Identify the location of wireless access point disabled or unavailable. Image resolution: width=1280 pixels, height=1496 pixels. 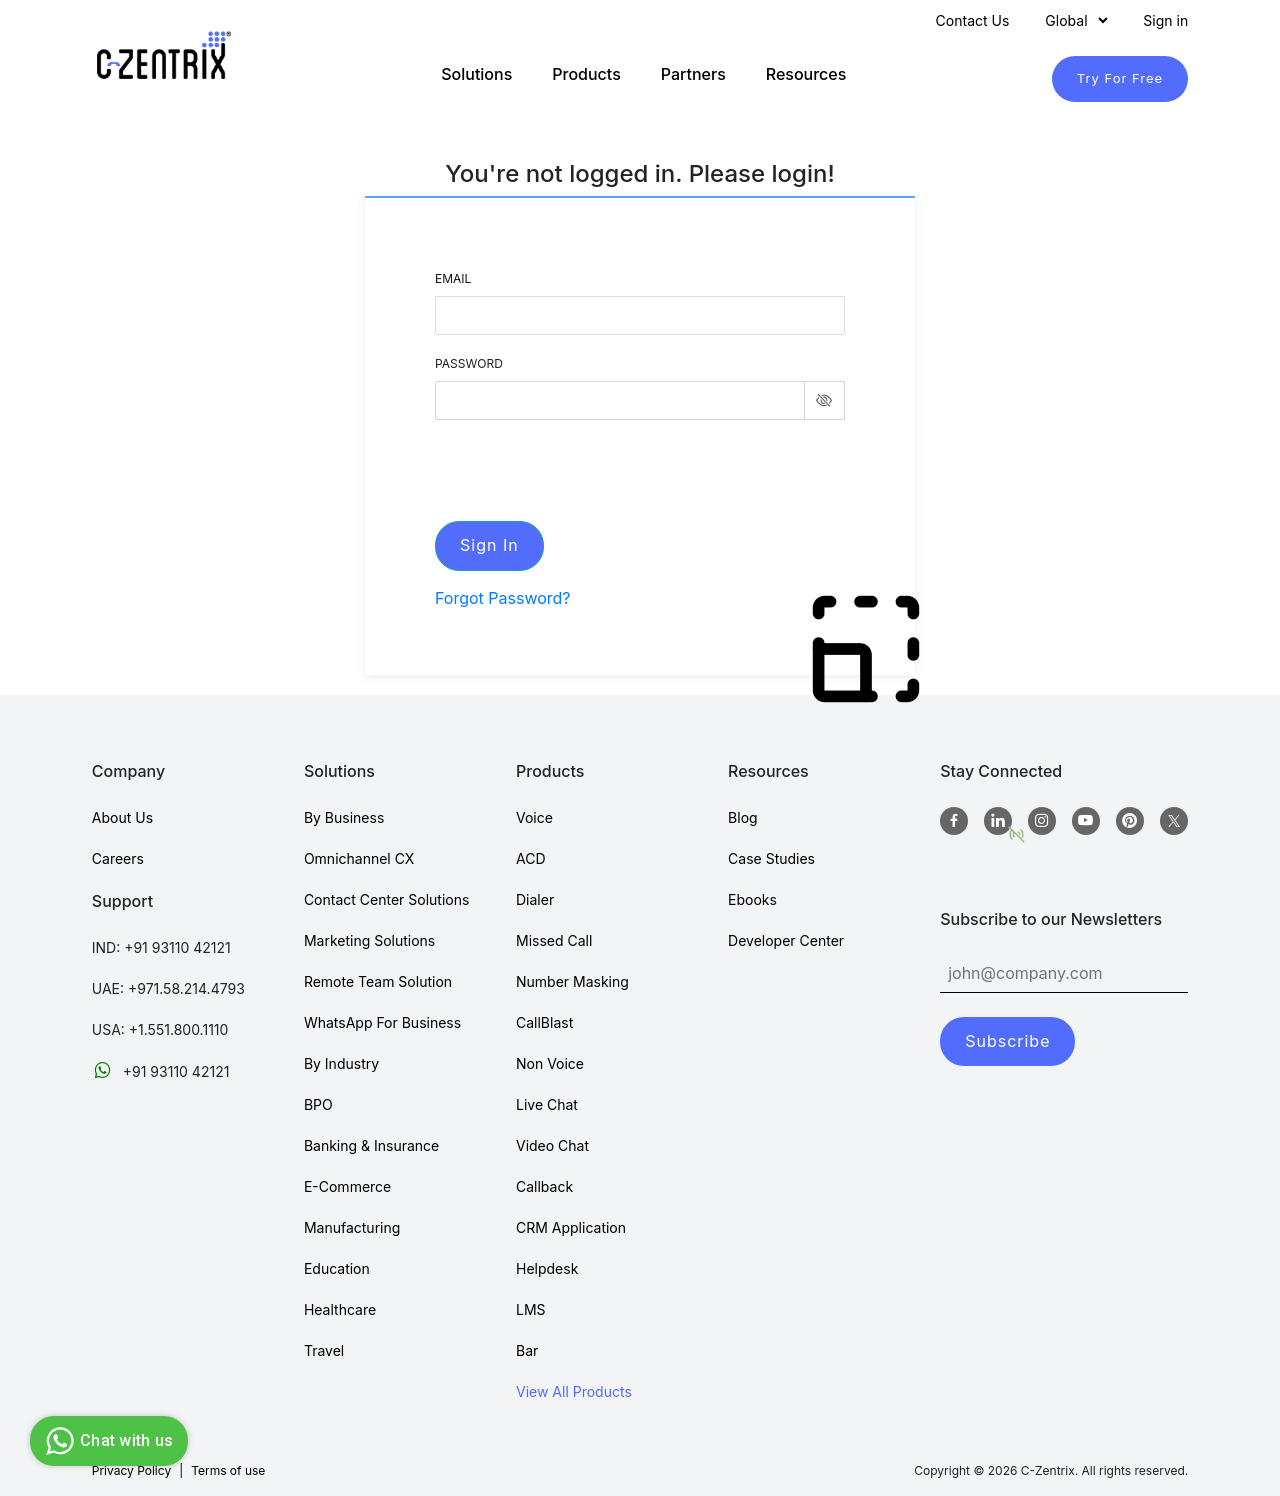
(1016, 834).